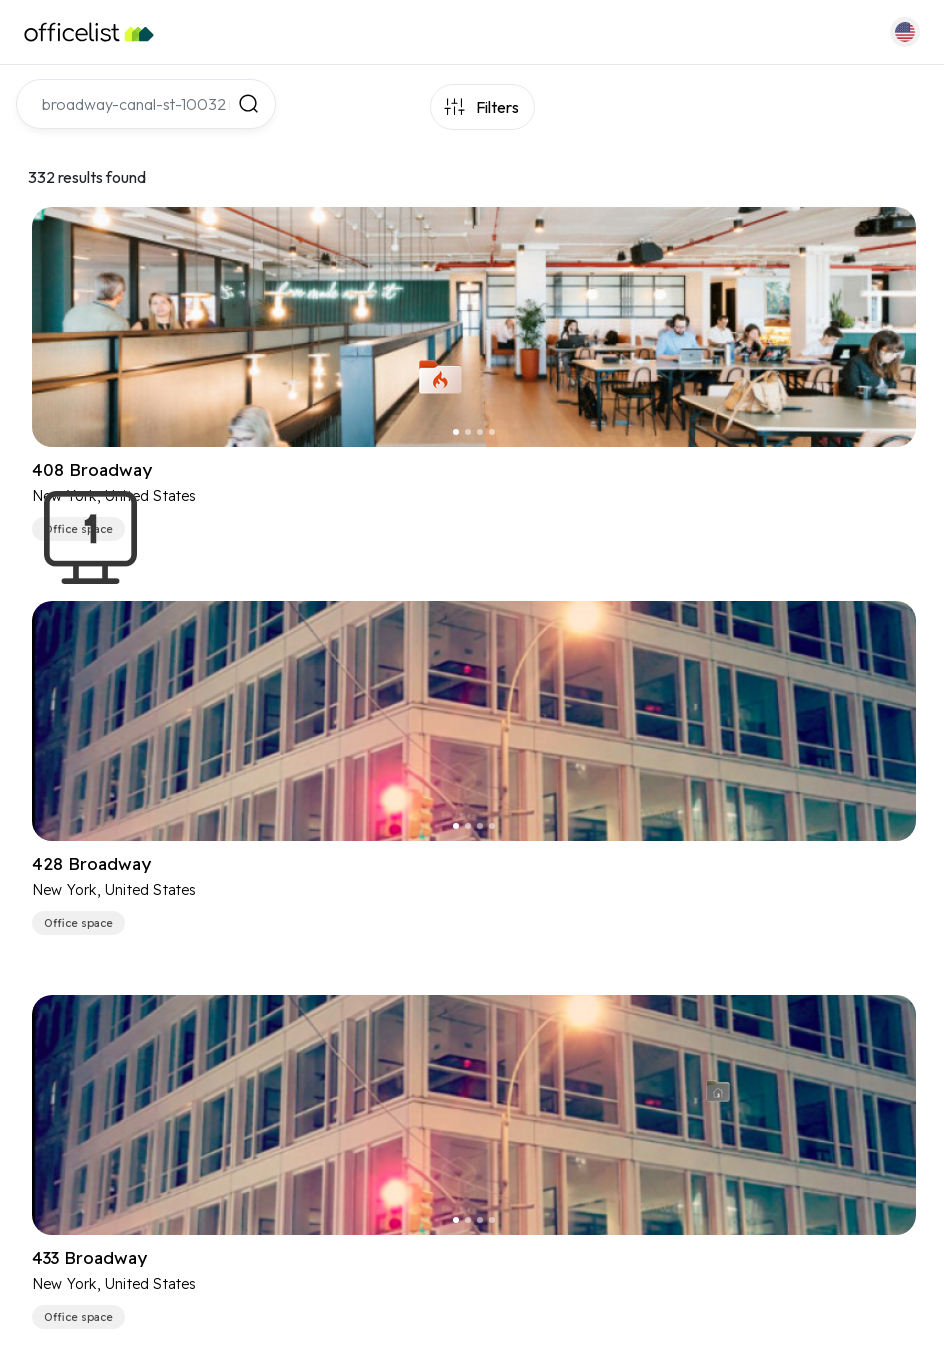 Image resolution: width=944 pixels, height=1345 pixels. I want to click on codeigniter framework project folder, so click(440, 378).